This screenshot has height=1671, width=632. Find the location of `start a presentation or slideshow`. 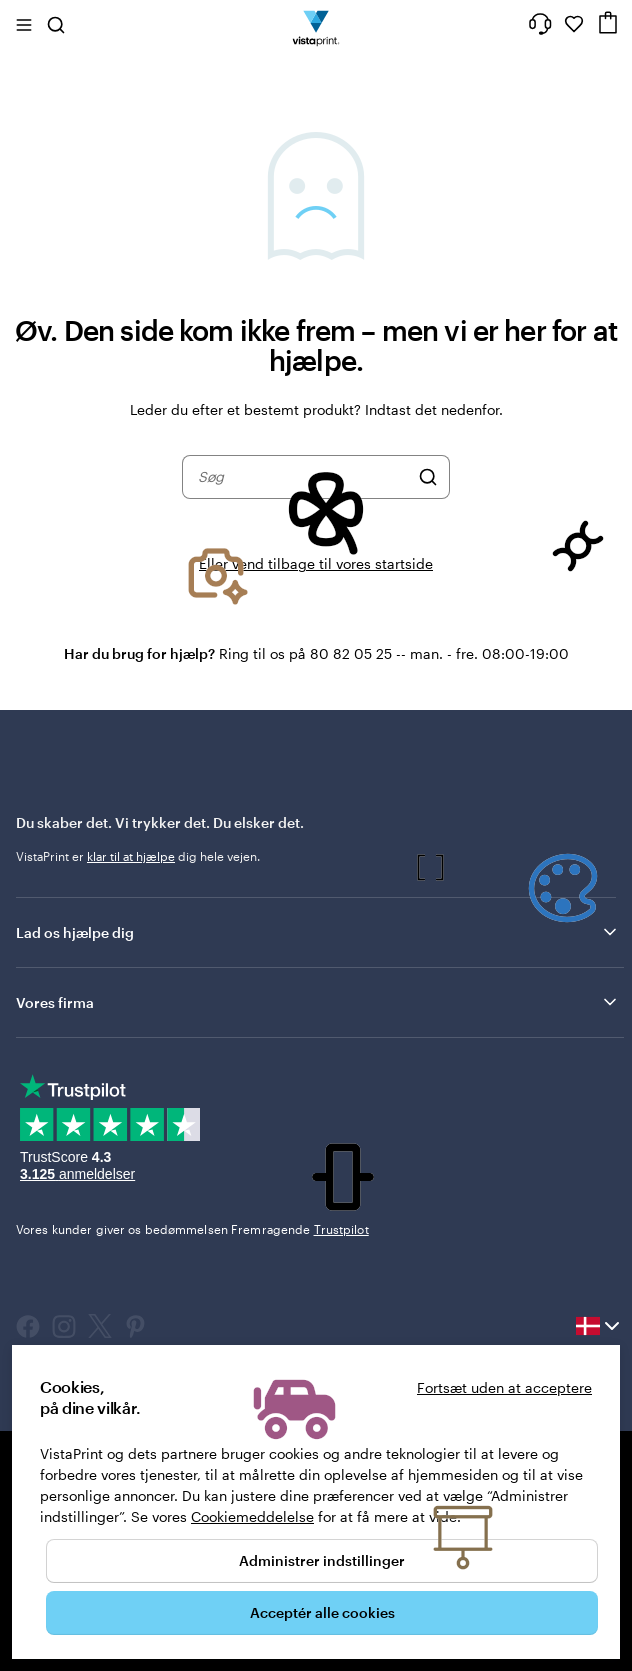

start a presentation or slideshow is located at coordinates (463, 1533).